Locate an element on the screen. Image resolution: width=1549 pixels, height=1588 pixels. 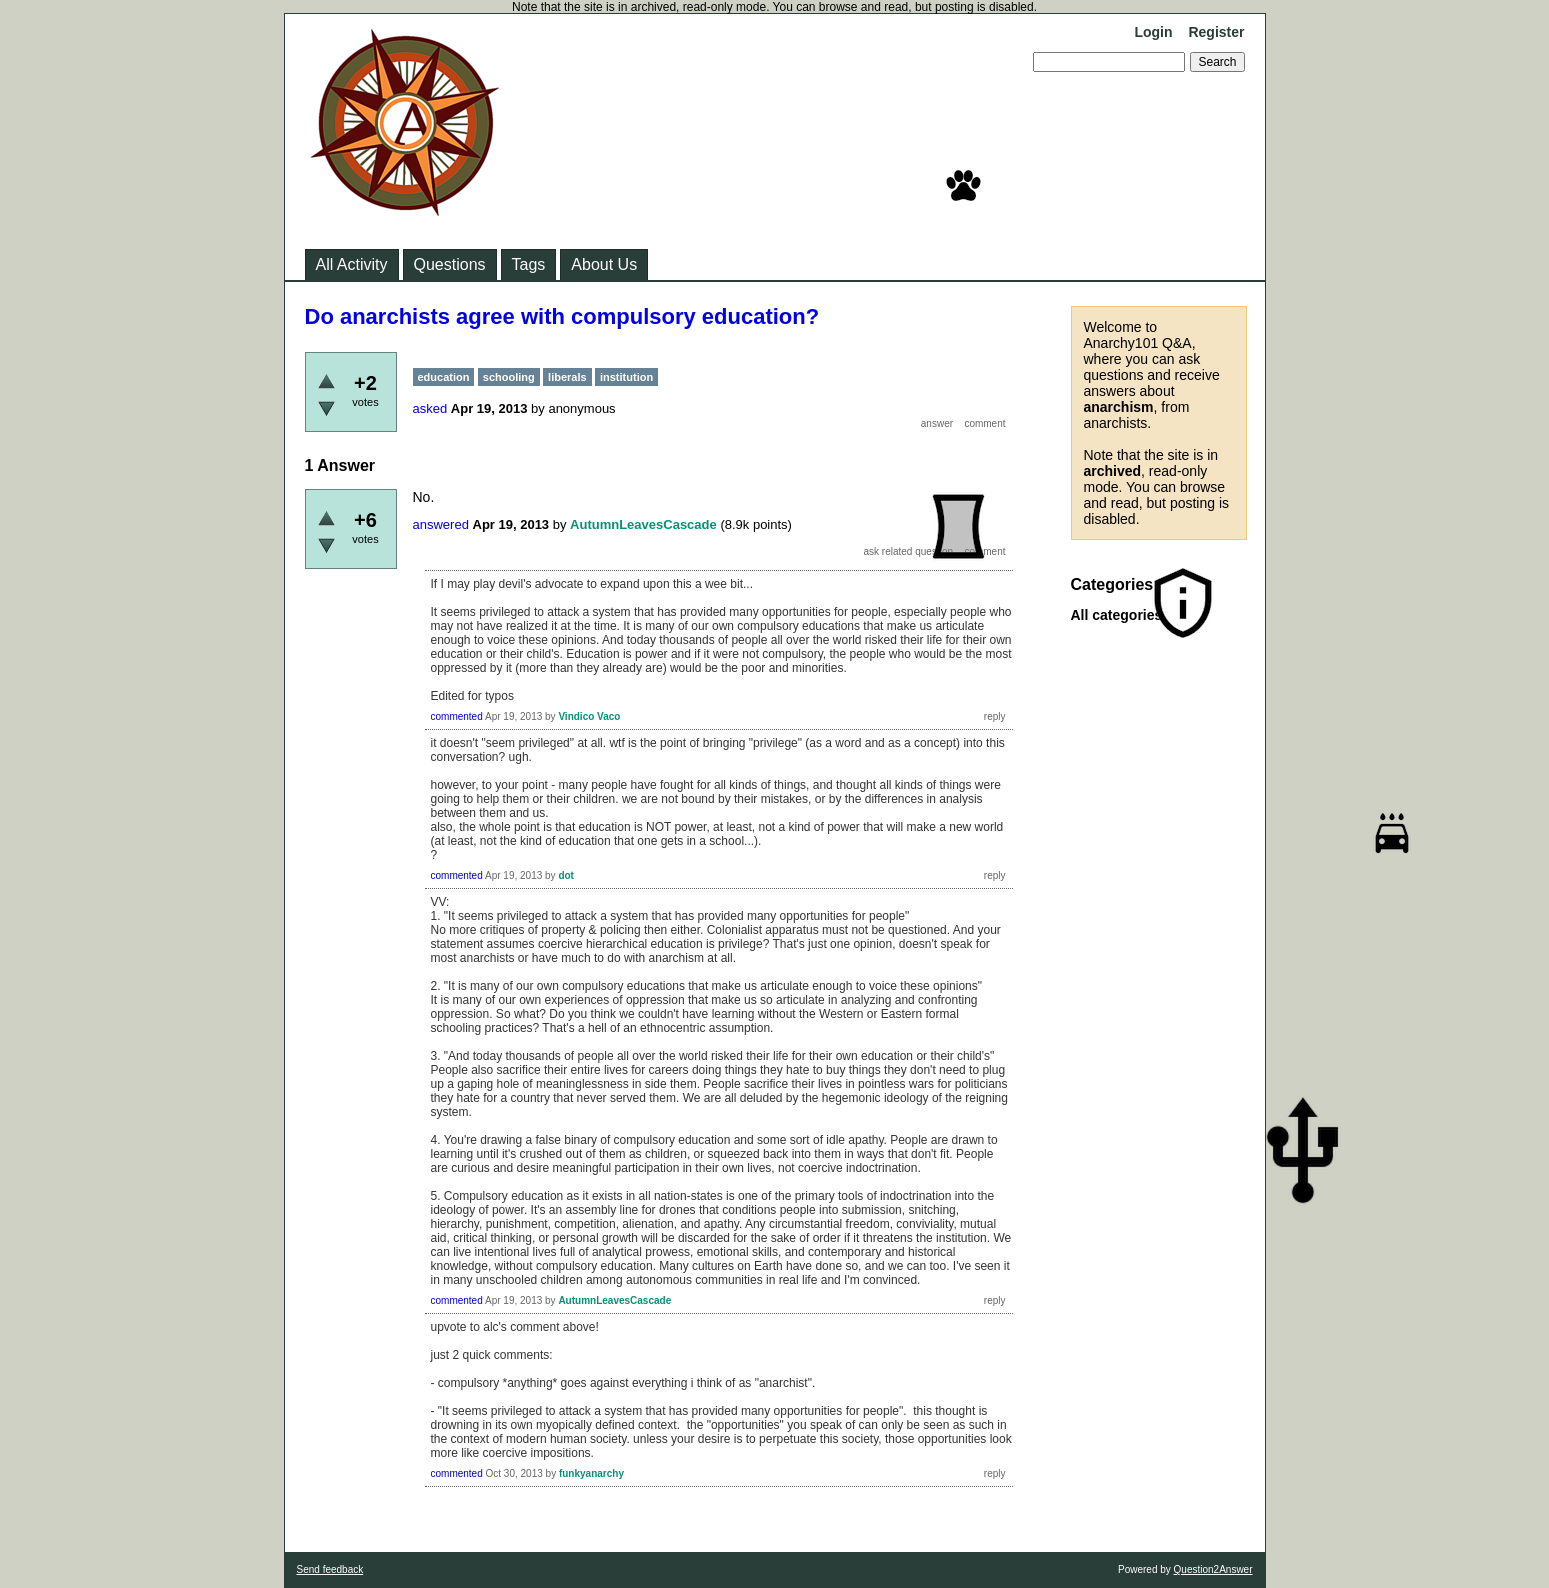
find nearby car wash locations is located at coordinates (1392, 833).